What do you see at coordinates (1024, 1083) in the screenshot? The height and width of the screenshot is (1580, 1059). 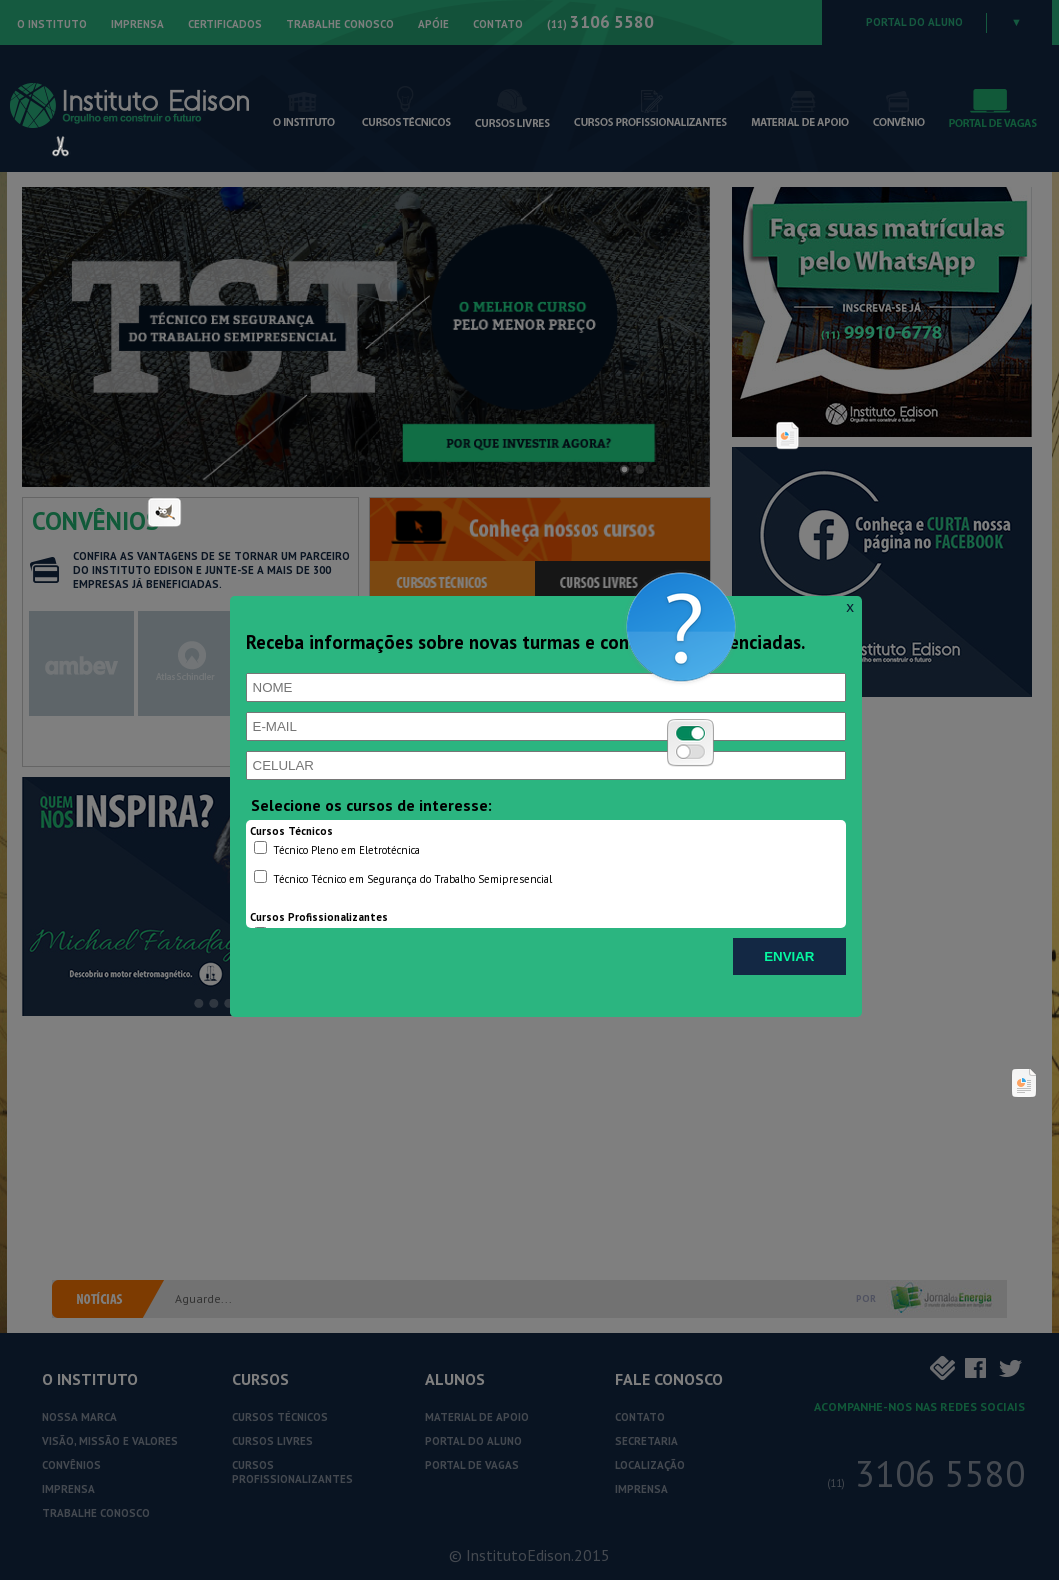 I see `open a presentation file` at bounding box center [1024, 1083].